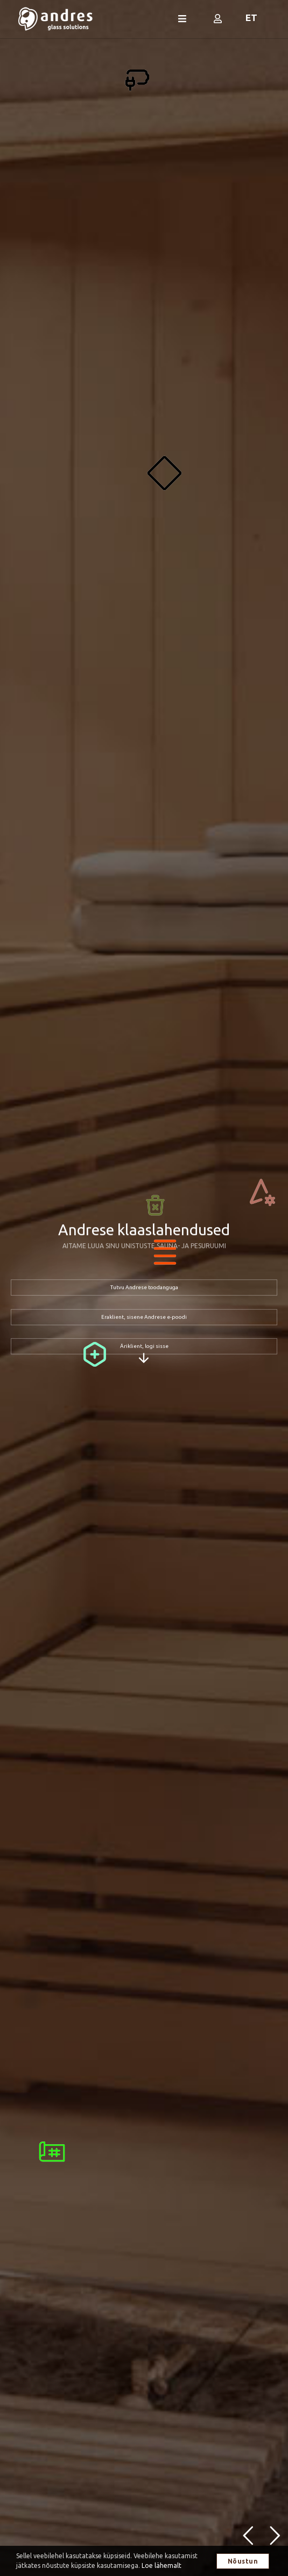 This screenshot has height=2576, width=288. Describe the element at coordinates (52, 2152) in the screenshot. I see `view project blueprints or technical plans` at that location.